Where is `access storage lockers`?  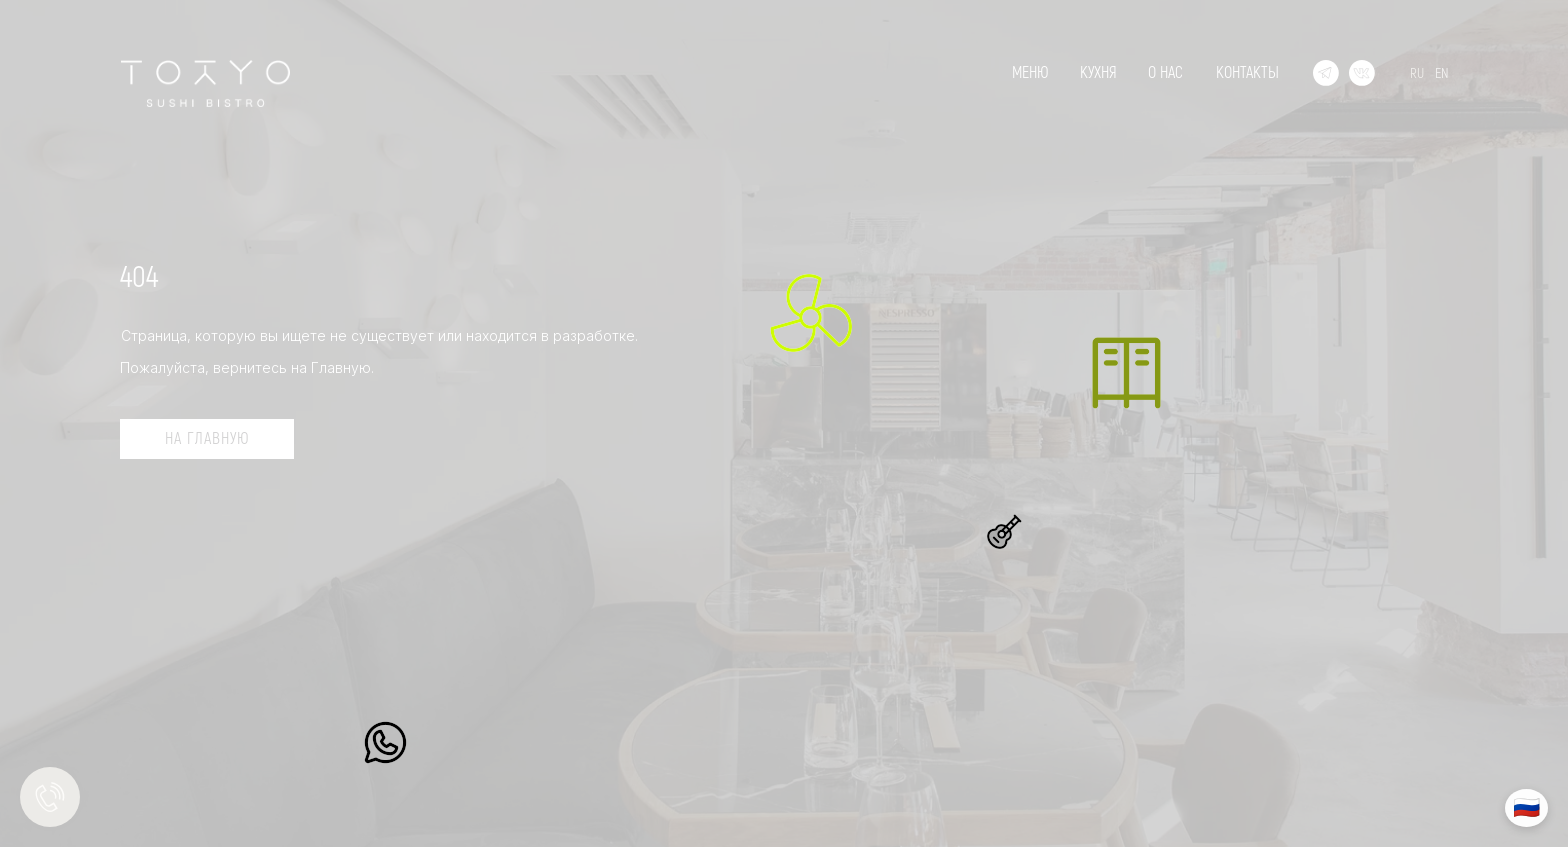 access storage lockers is located at coordinates (1126, 371).